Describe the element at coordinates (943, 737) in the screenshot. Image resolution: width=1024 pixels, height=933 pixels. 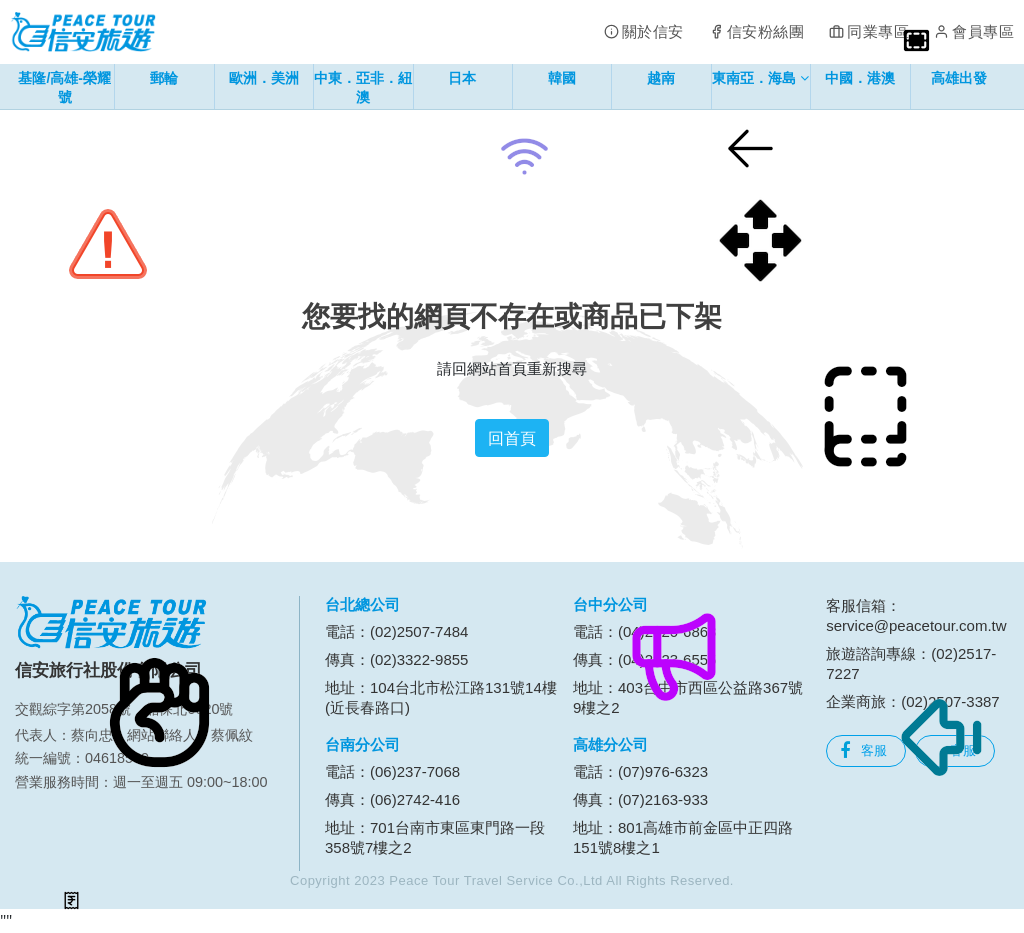
I see `go back to the beginning` at that location.